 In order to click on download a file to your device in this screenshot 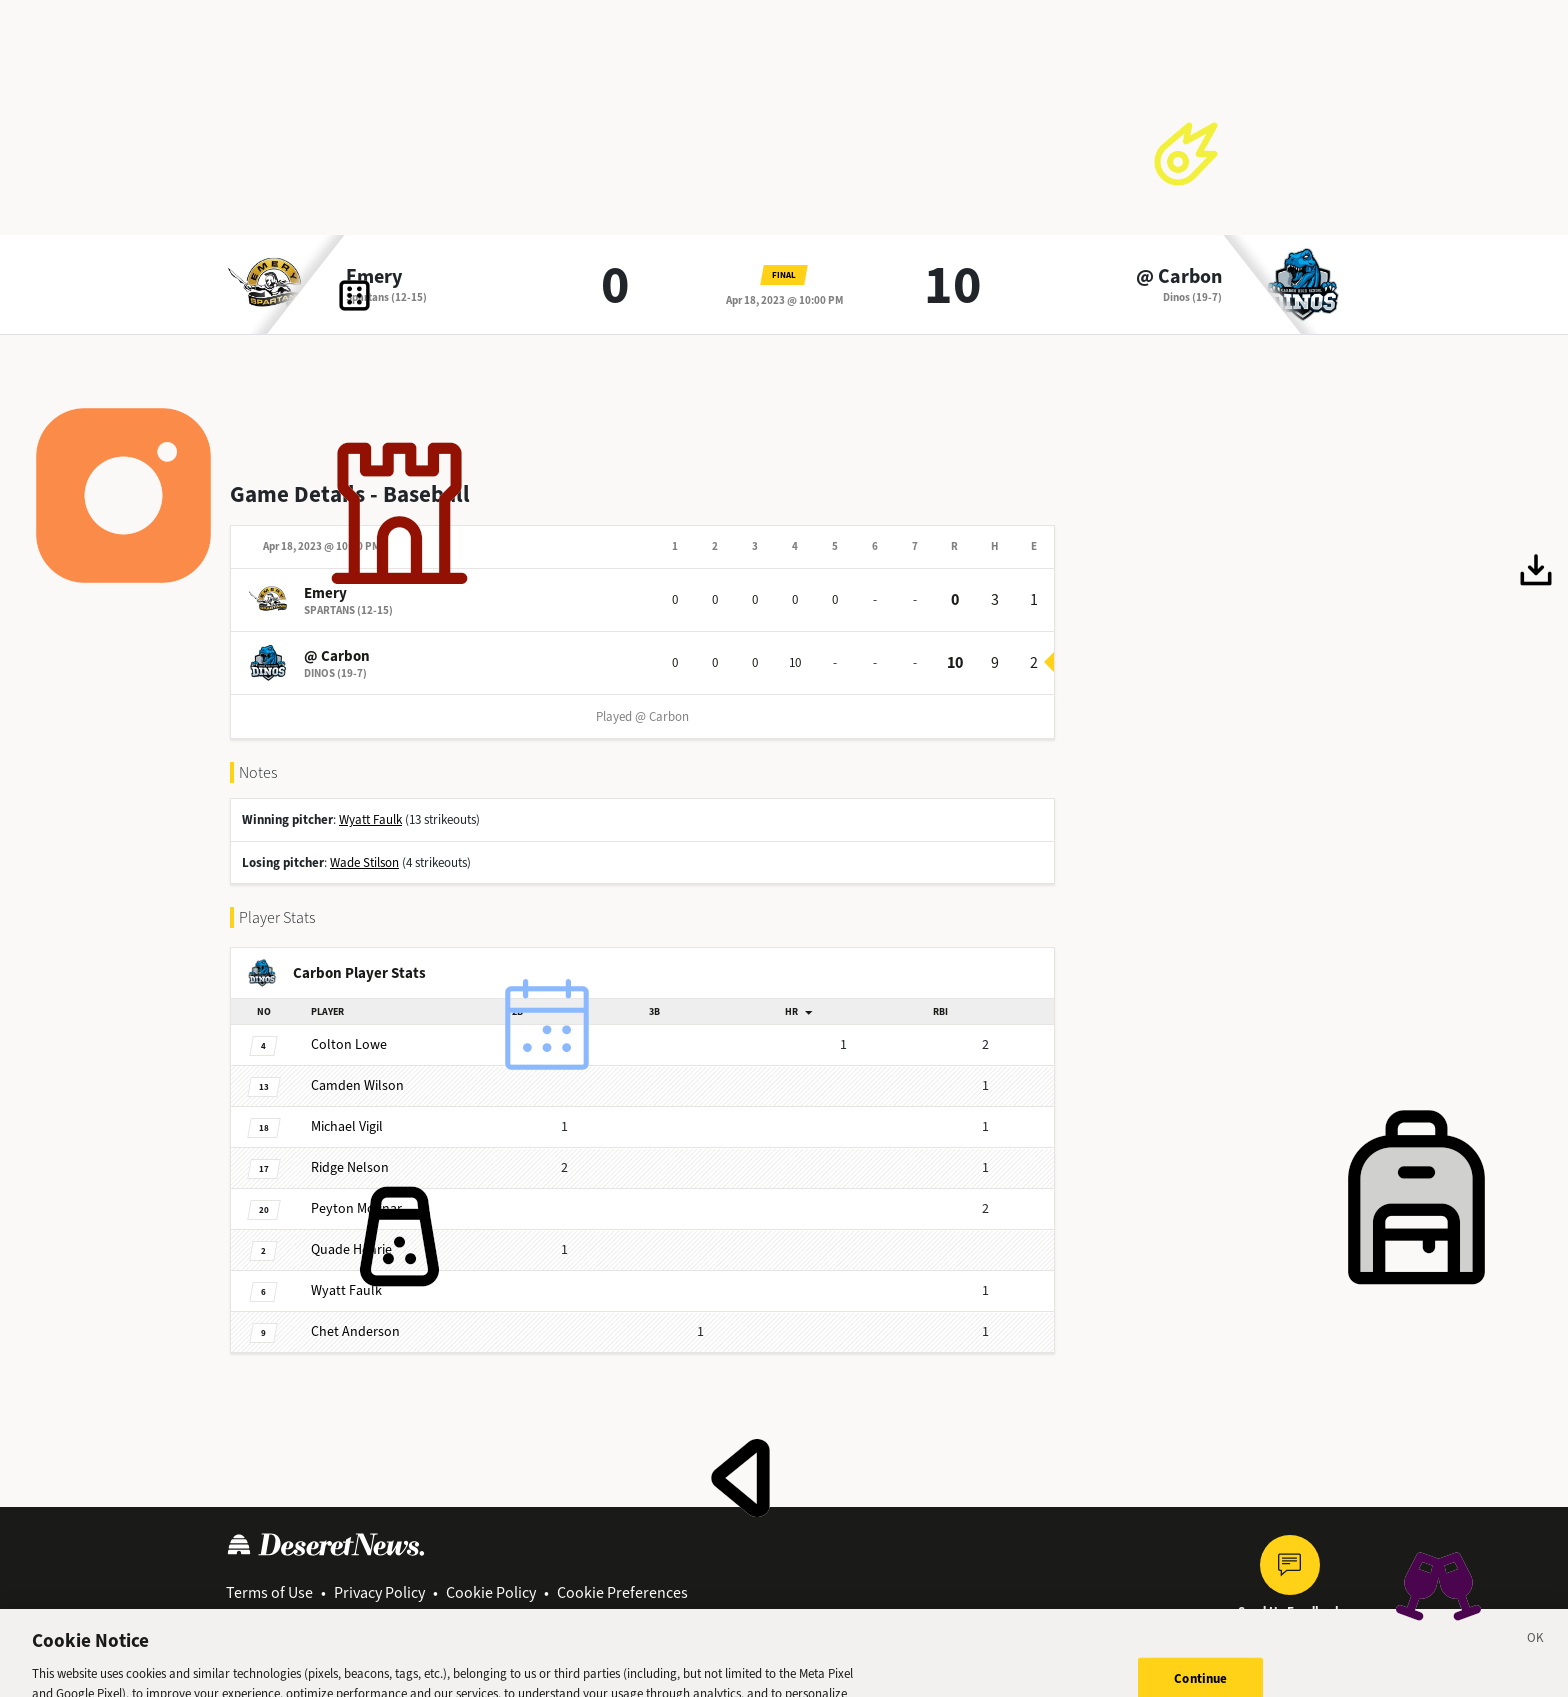, I will do `click(1536, 571)`.